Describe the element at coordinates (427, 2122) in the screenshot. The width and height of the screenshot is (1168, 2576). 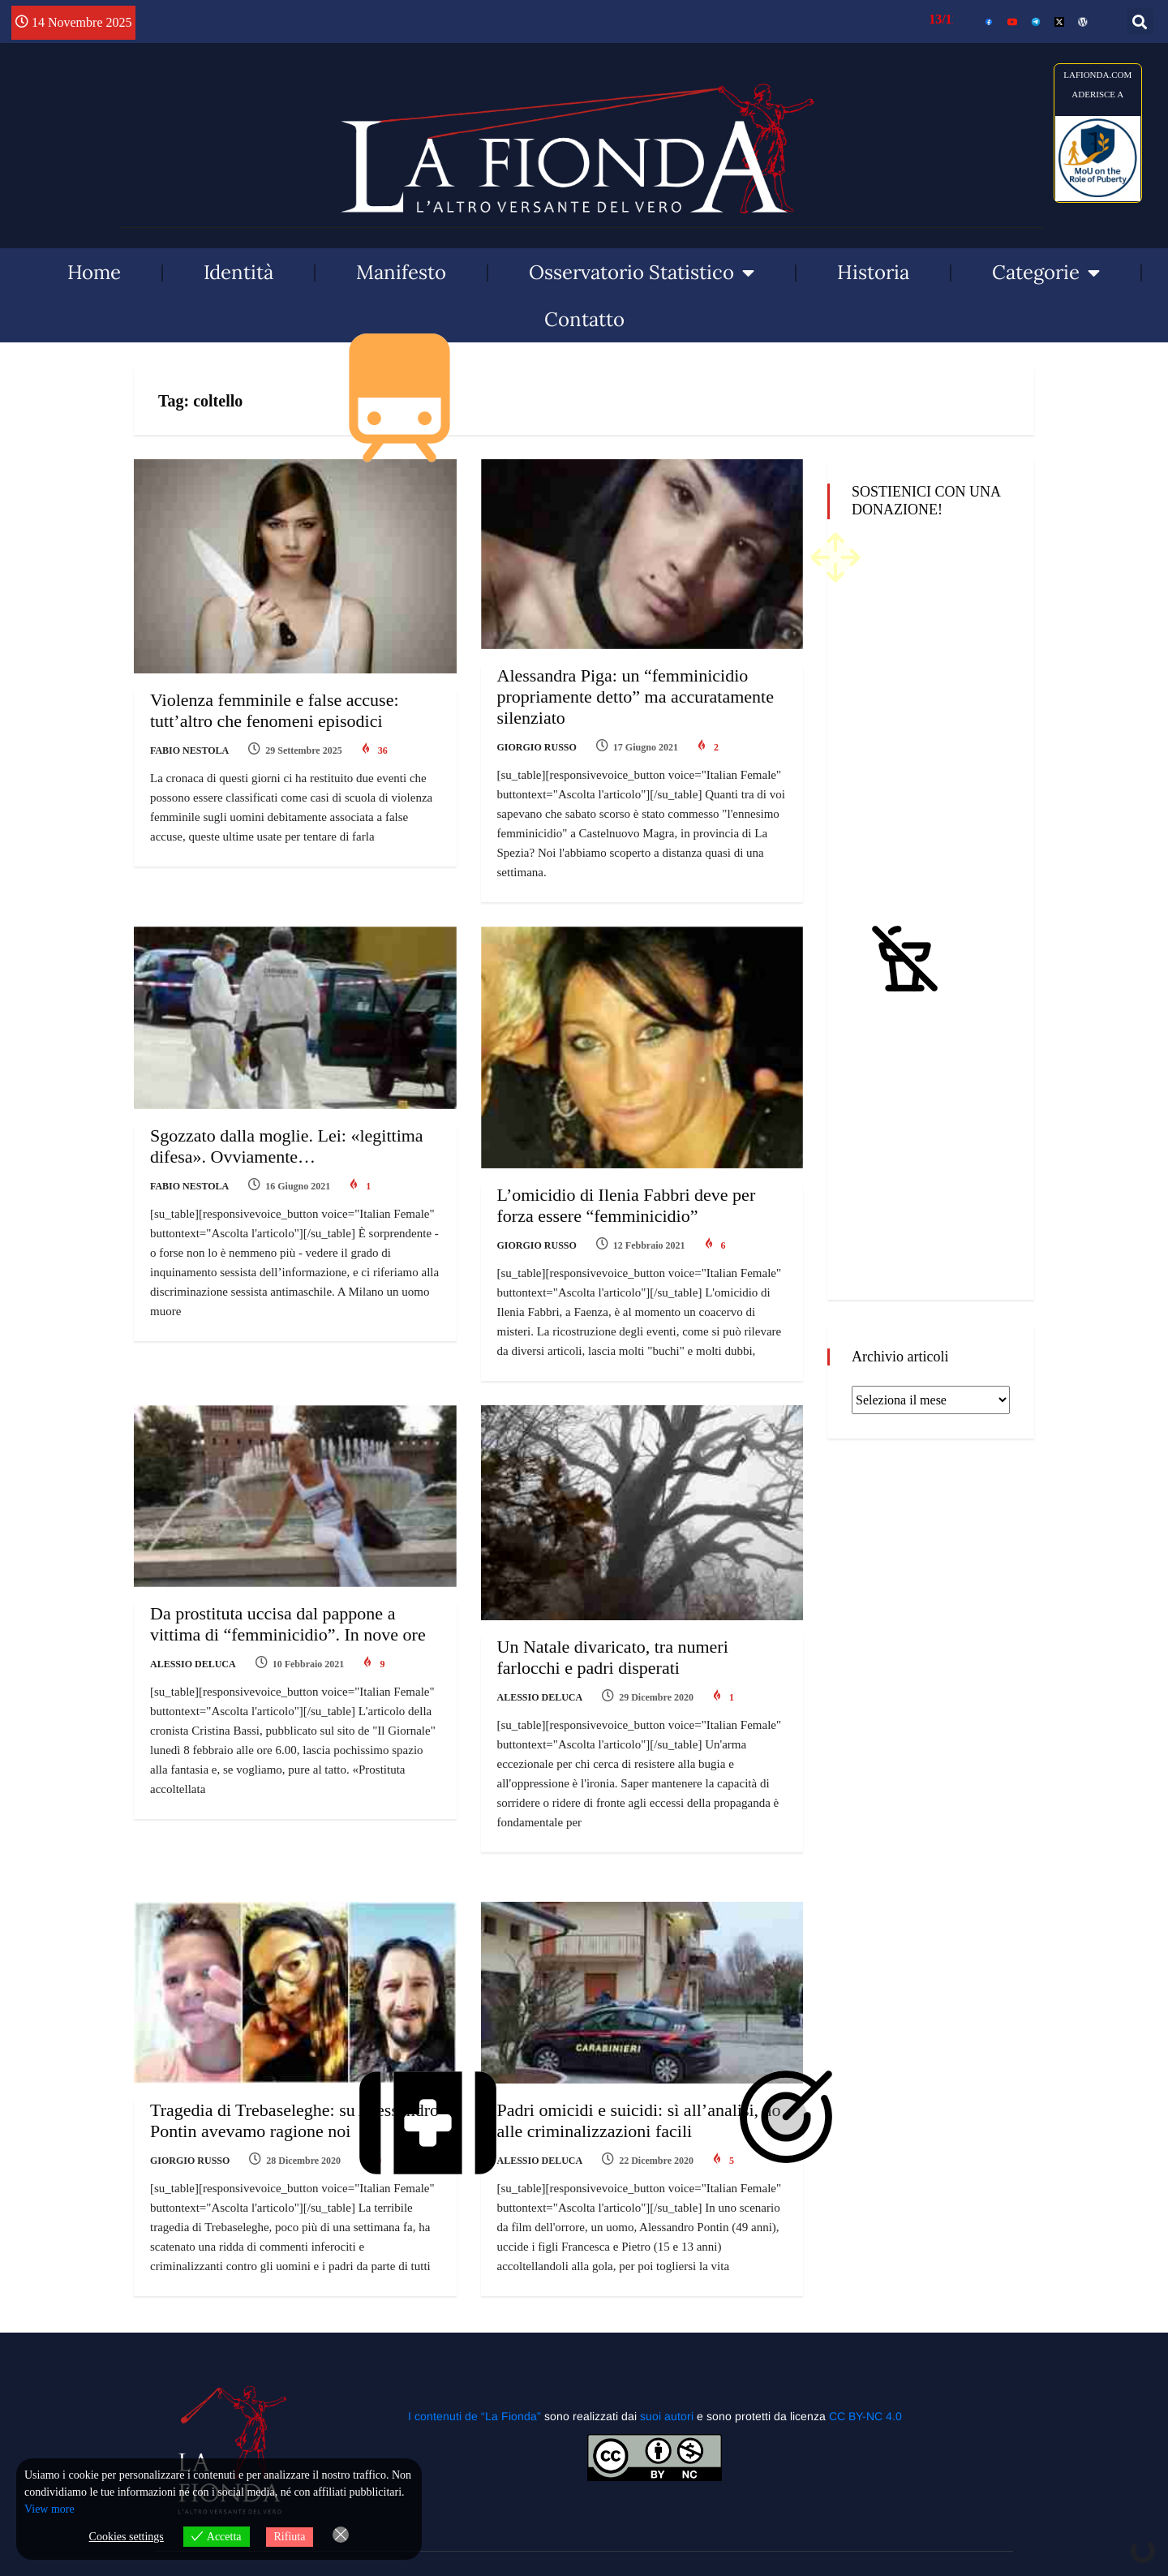
I see `access first aid or medical help resources` at that location.